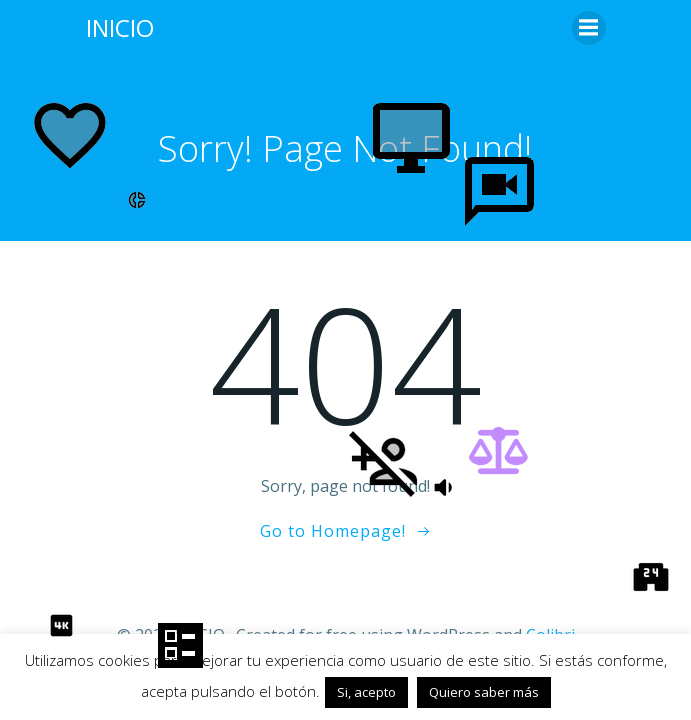 The height and width of the screenshot is (720, 691). What do you see at coordinates (498, 450) in the screenshot?
I see `access legal or terms of service information` at bounding box center [498, 450].